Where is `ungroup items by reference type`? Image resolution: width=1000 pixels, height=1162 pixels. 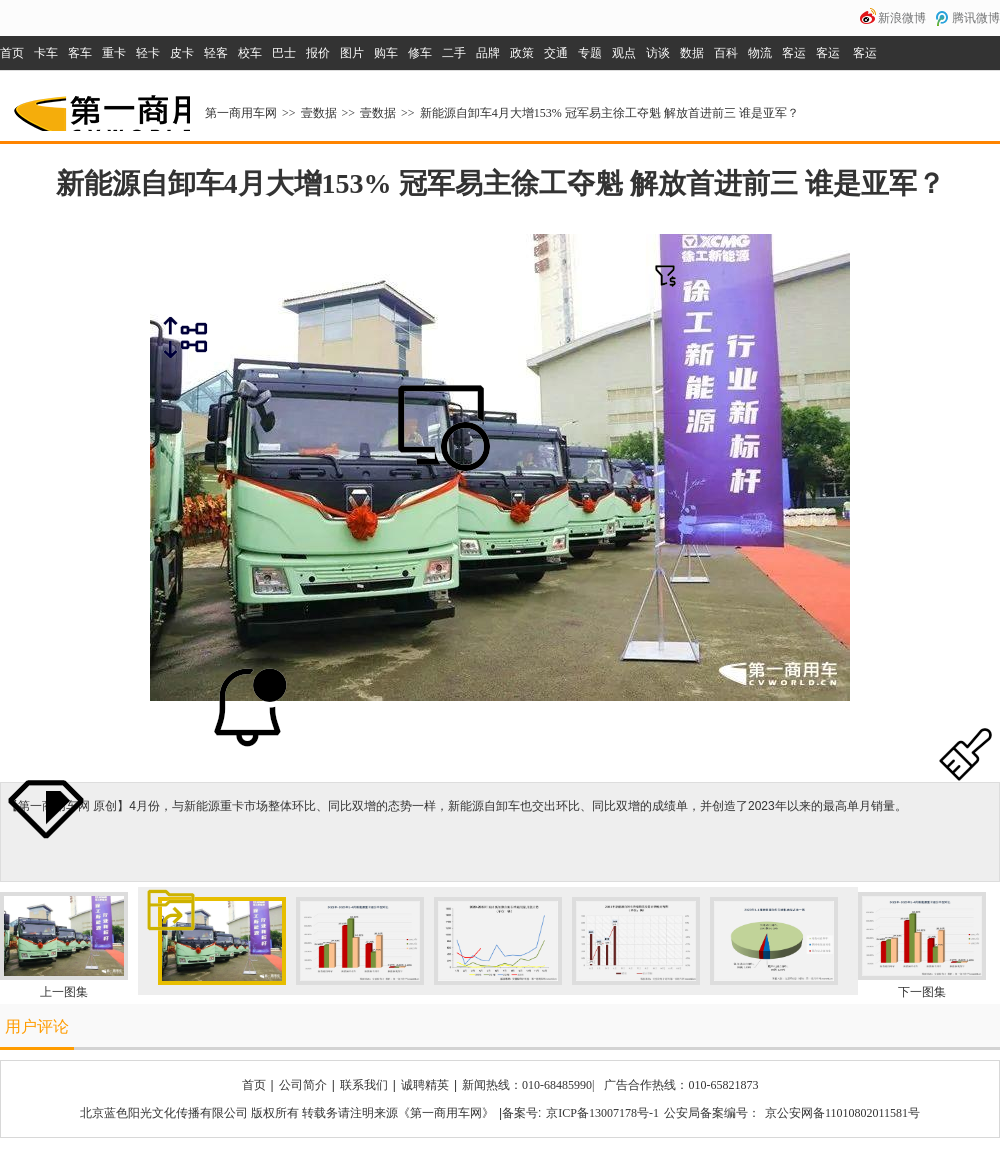
ungroup items by reference type is located at coordinates (186, 337).